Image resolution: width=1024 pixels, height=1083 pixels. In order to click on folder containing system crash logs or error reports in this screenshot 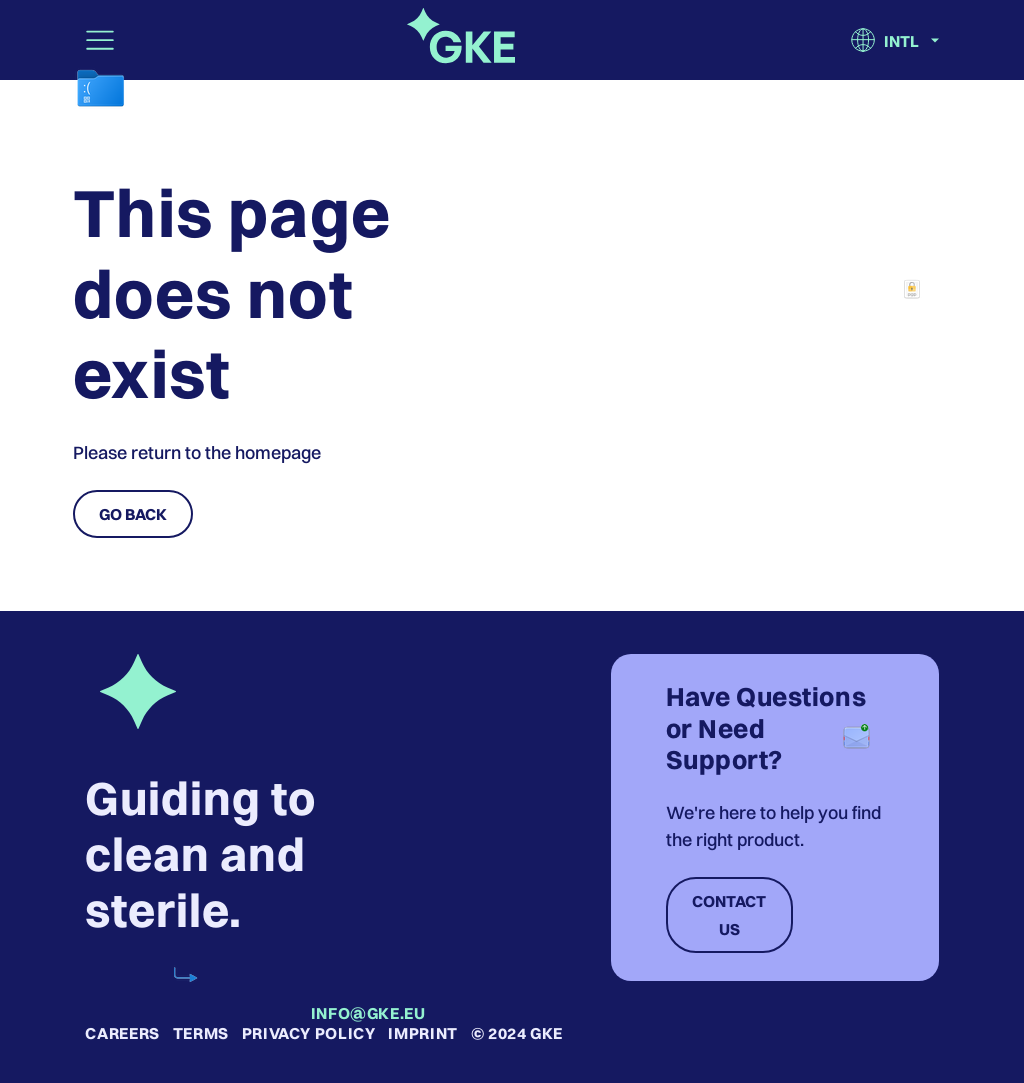, I will do `click(100, 89)`.